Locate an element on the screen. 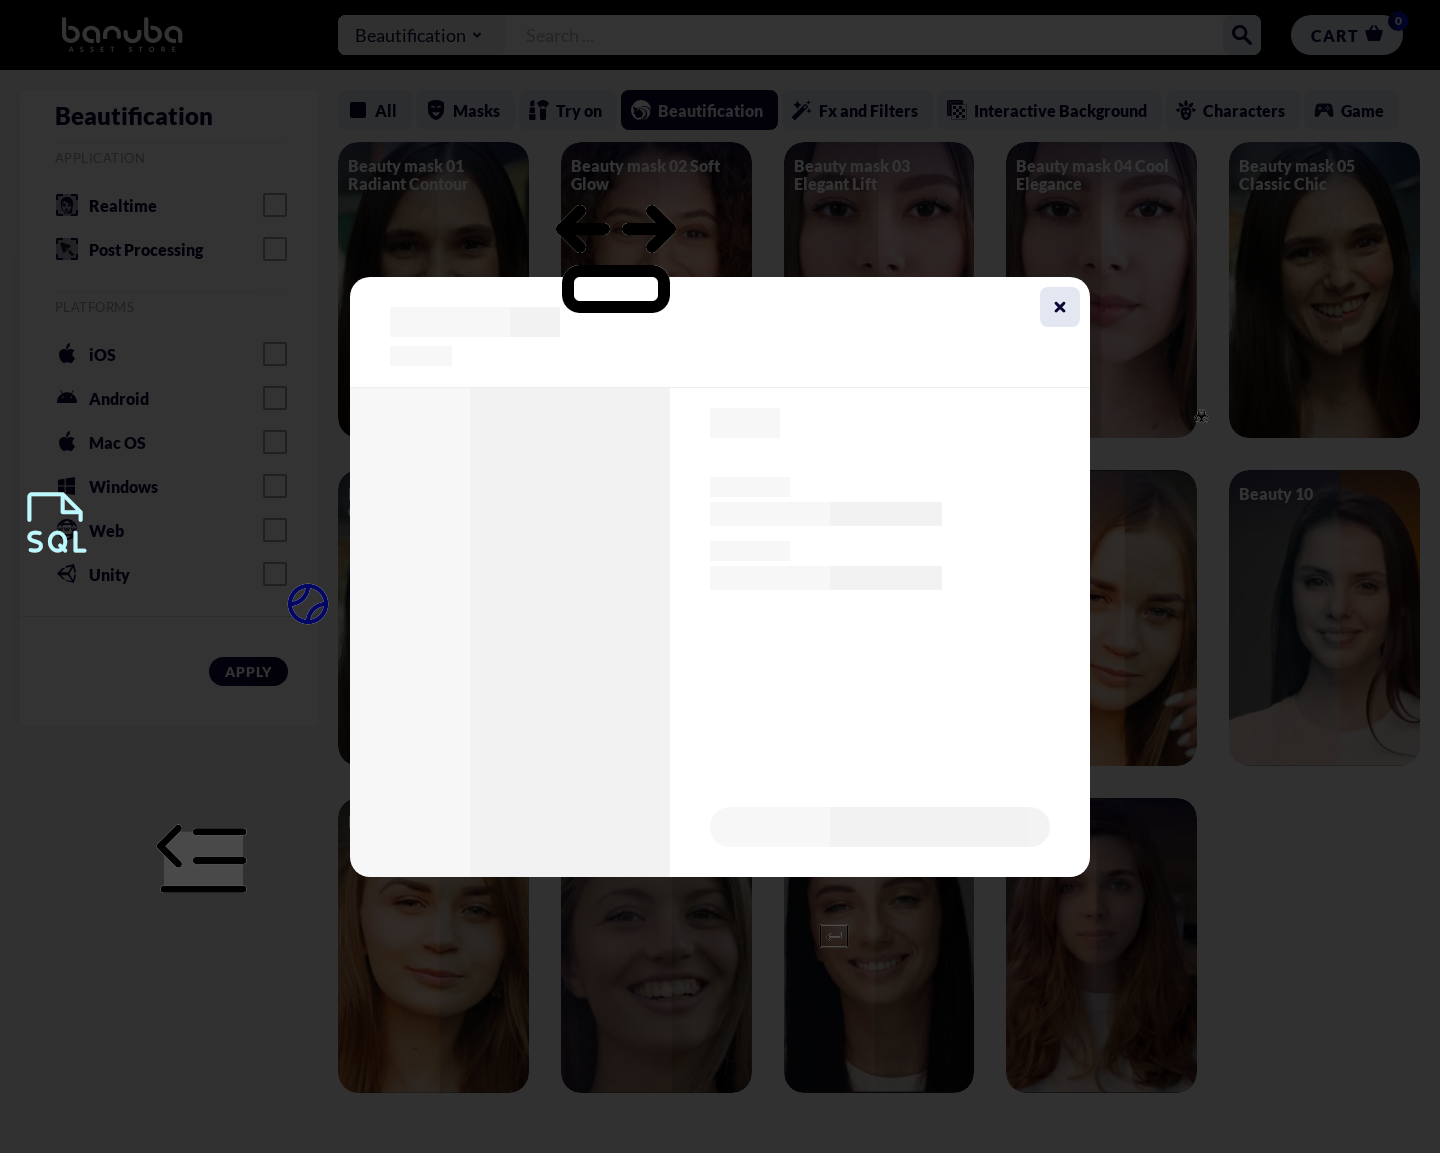 The image size is (1440, 1153). indicates hazardous or dangerous content warning is located at coordinates (1201, 416).